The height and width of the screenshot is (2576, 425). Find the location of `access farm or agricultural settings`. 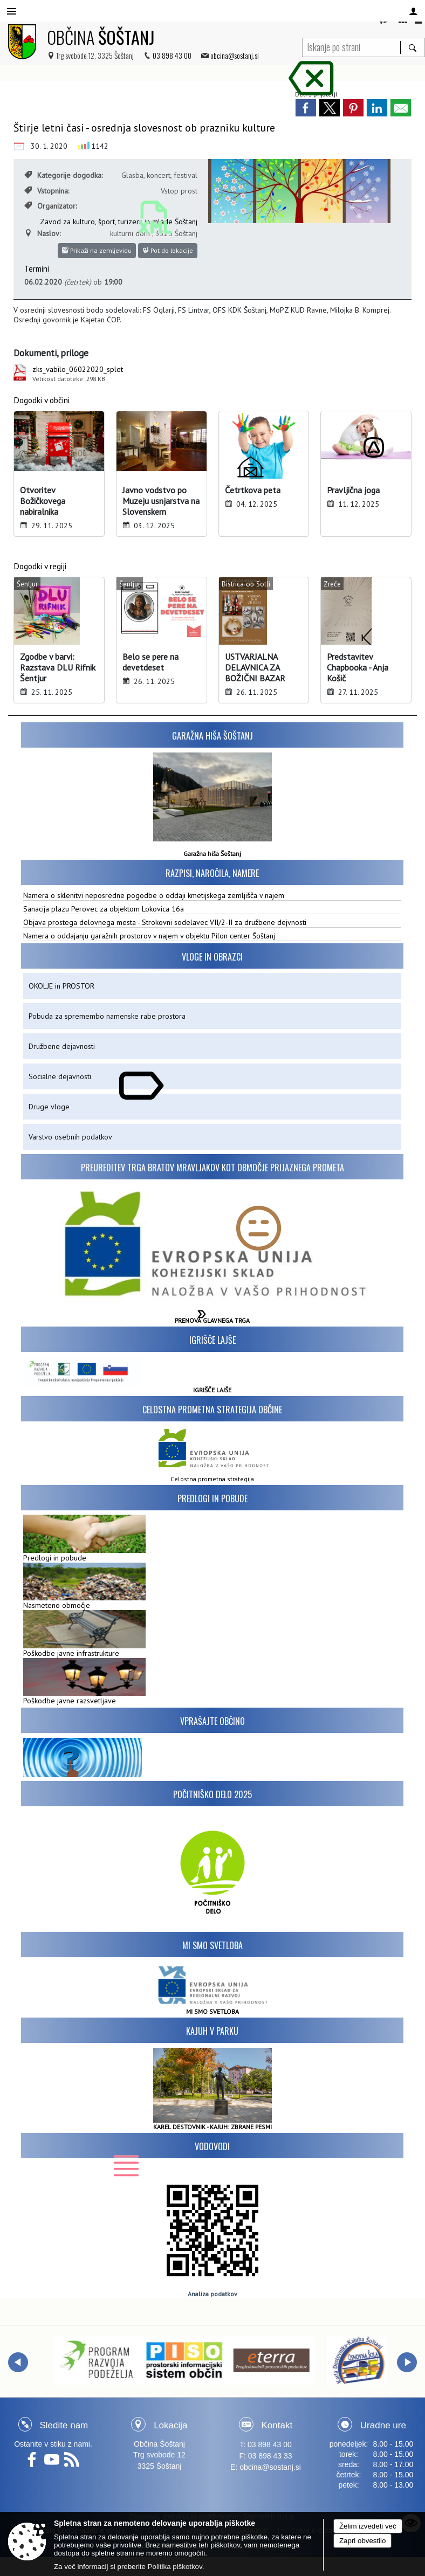

access farm or agricultural settings is located at coordinates (250, 468).